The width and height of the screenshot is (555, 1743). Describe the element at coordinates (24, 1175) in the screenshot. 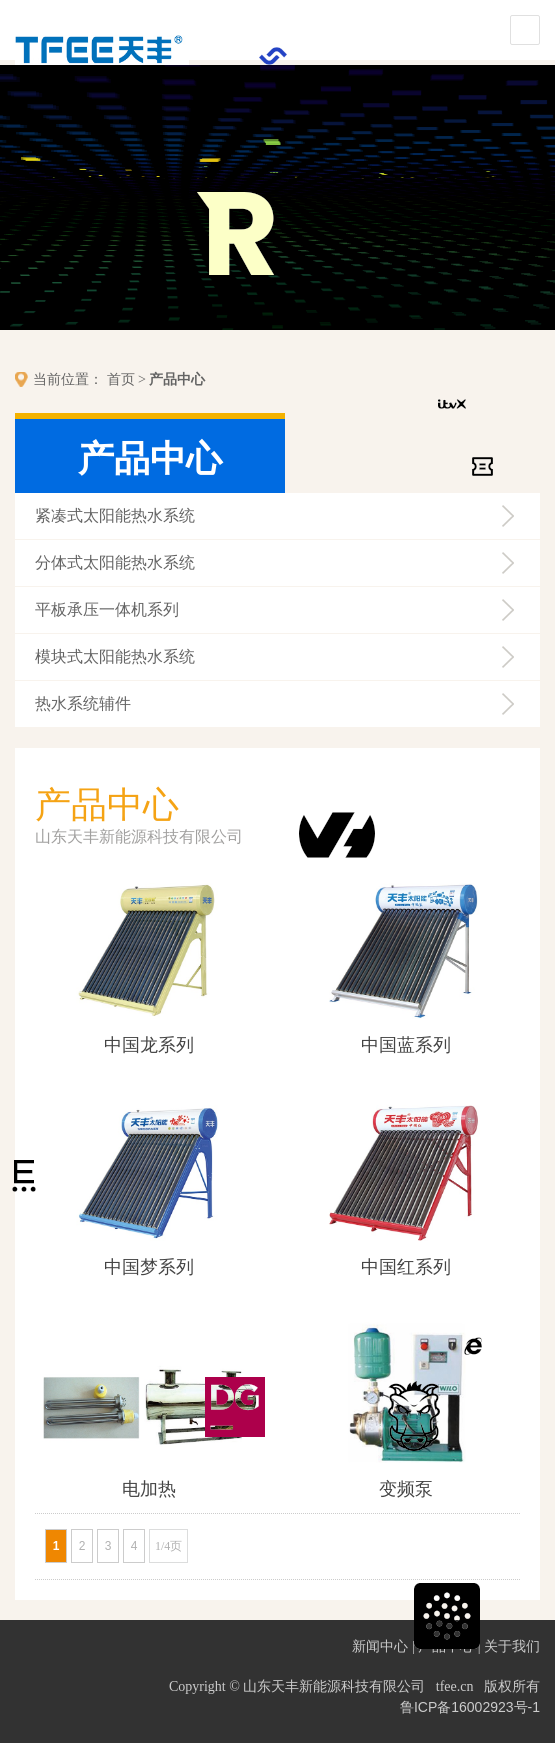

I see `apply emphasis formatting to selected text` at that location.